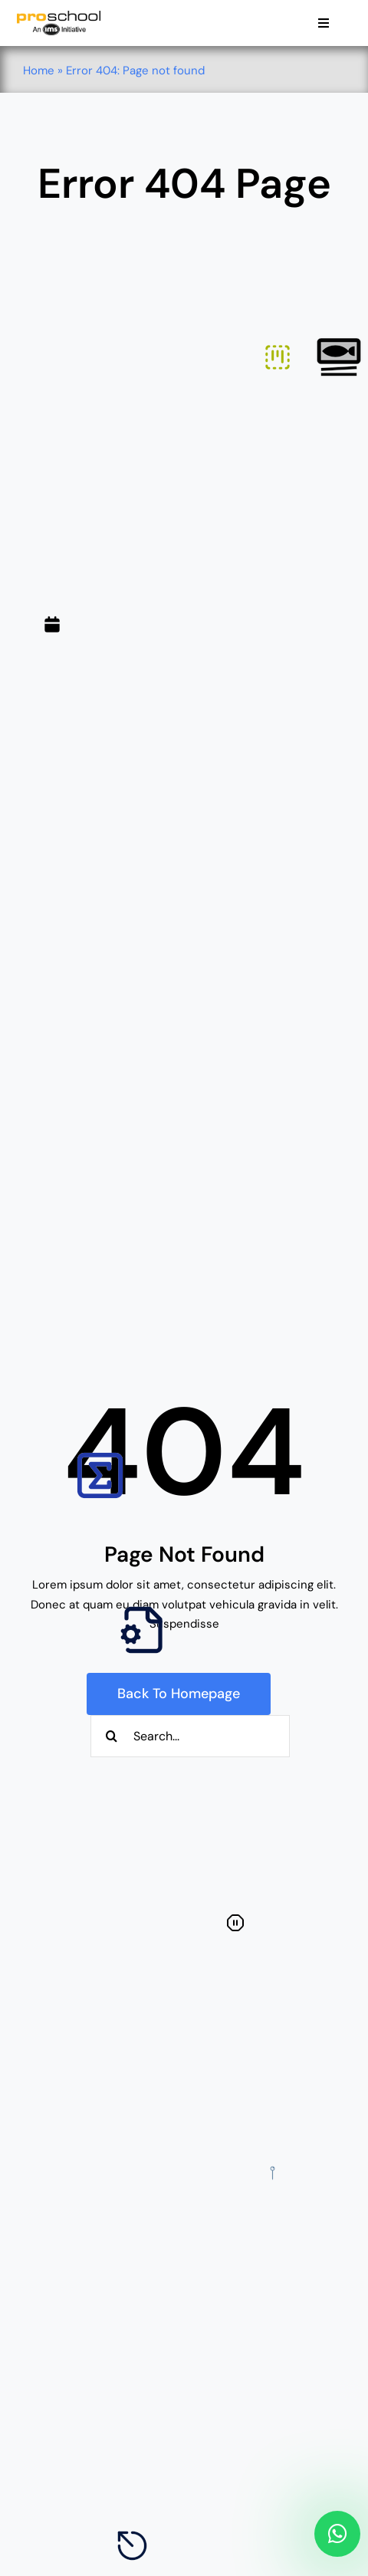 The height and width of the screenshot is (2576, 368). What do you see at coordinates (143, 1630) in the screenshot?
I see `access file settings or configuration` at bounding box center [143, 1630].